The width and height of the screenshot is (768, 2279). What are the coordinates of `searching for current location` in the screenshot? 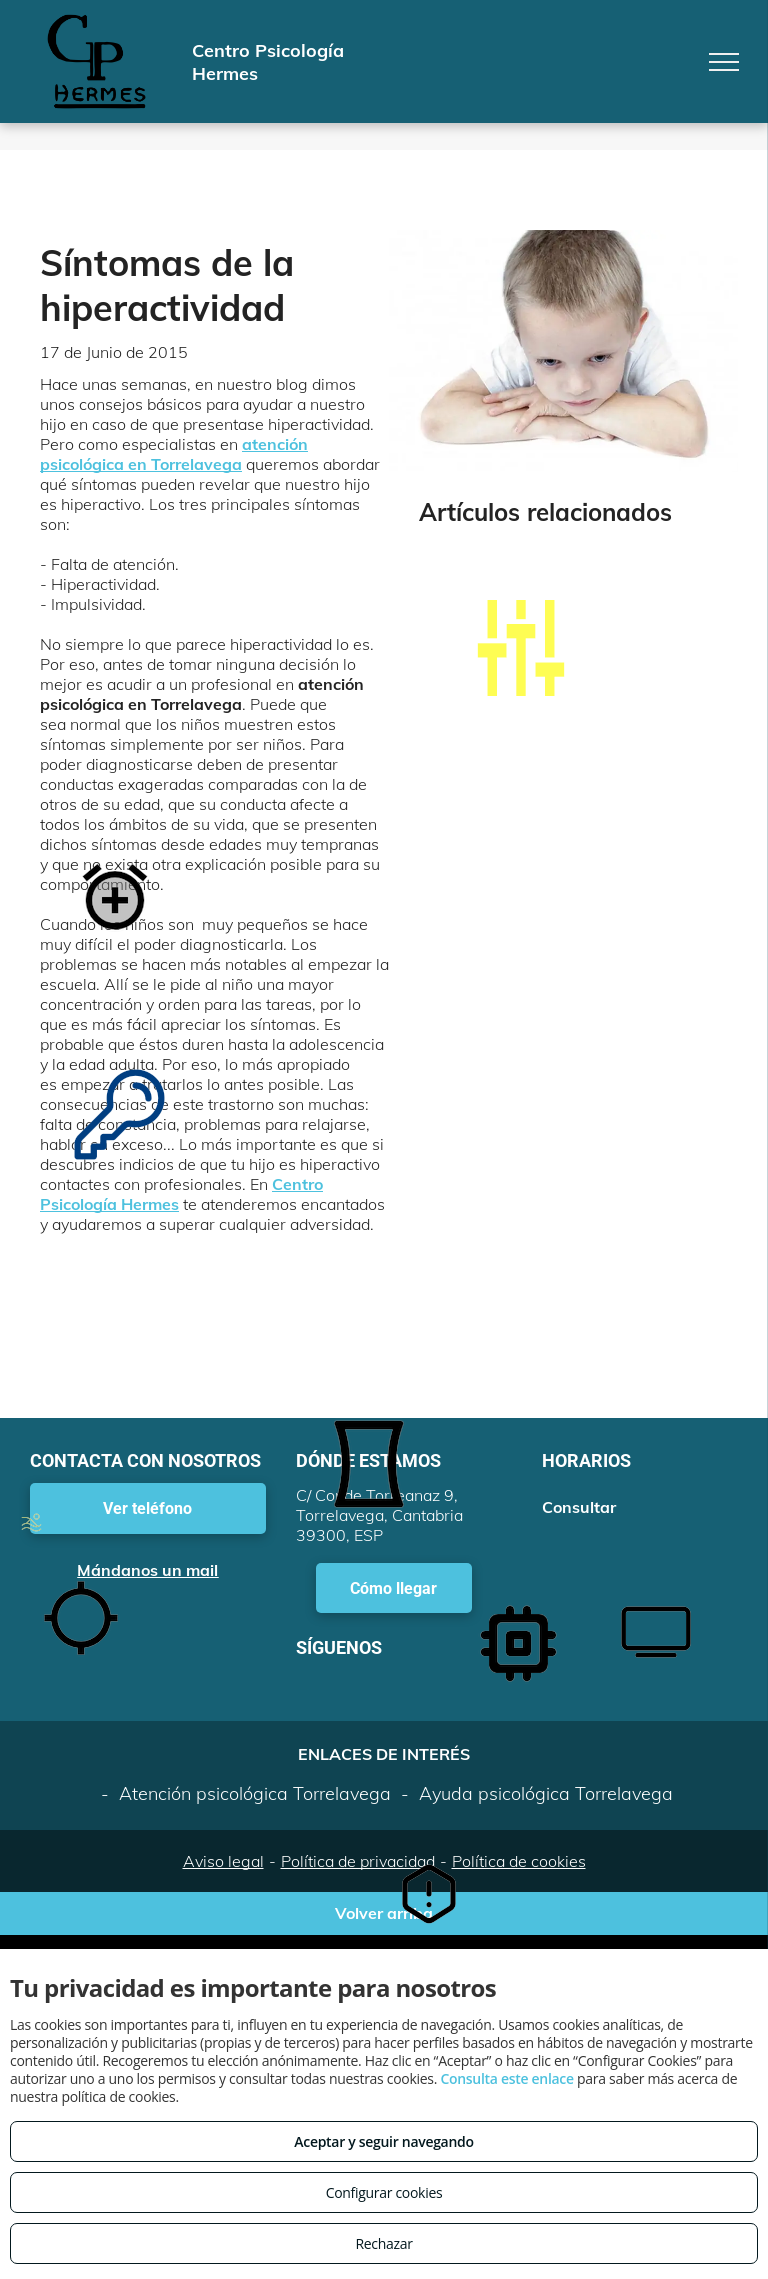 It's located at (81, 1618).